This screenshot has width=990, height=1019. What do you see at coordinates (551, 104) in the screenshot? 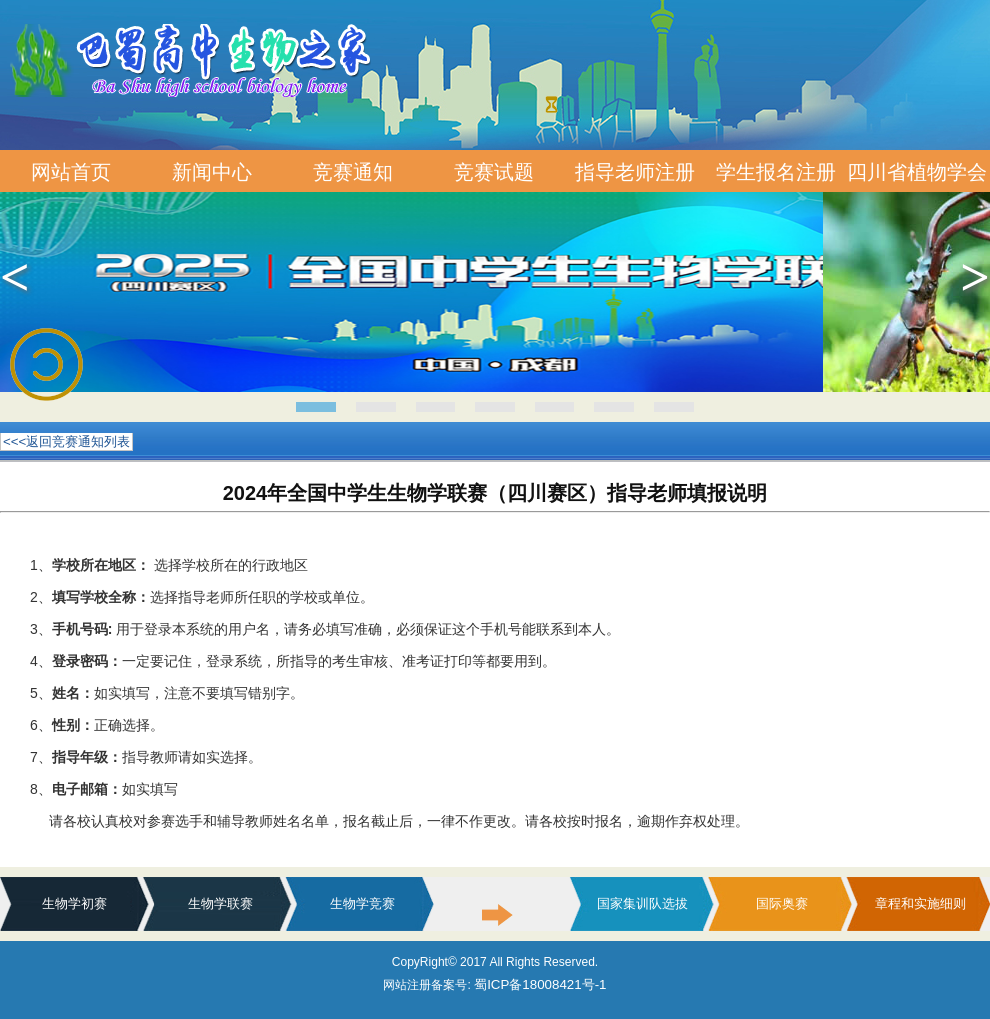
I see `indicates loading or processing in progress` at bounding box center [551, 104].